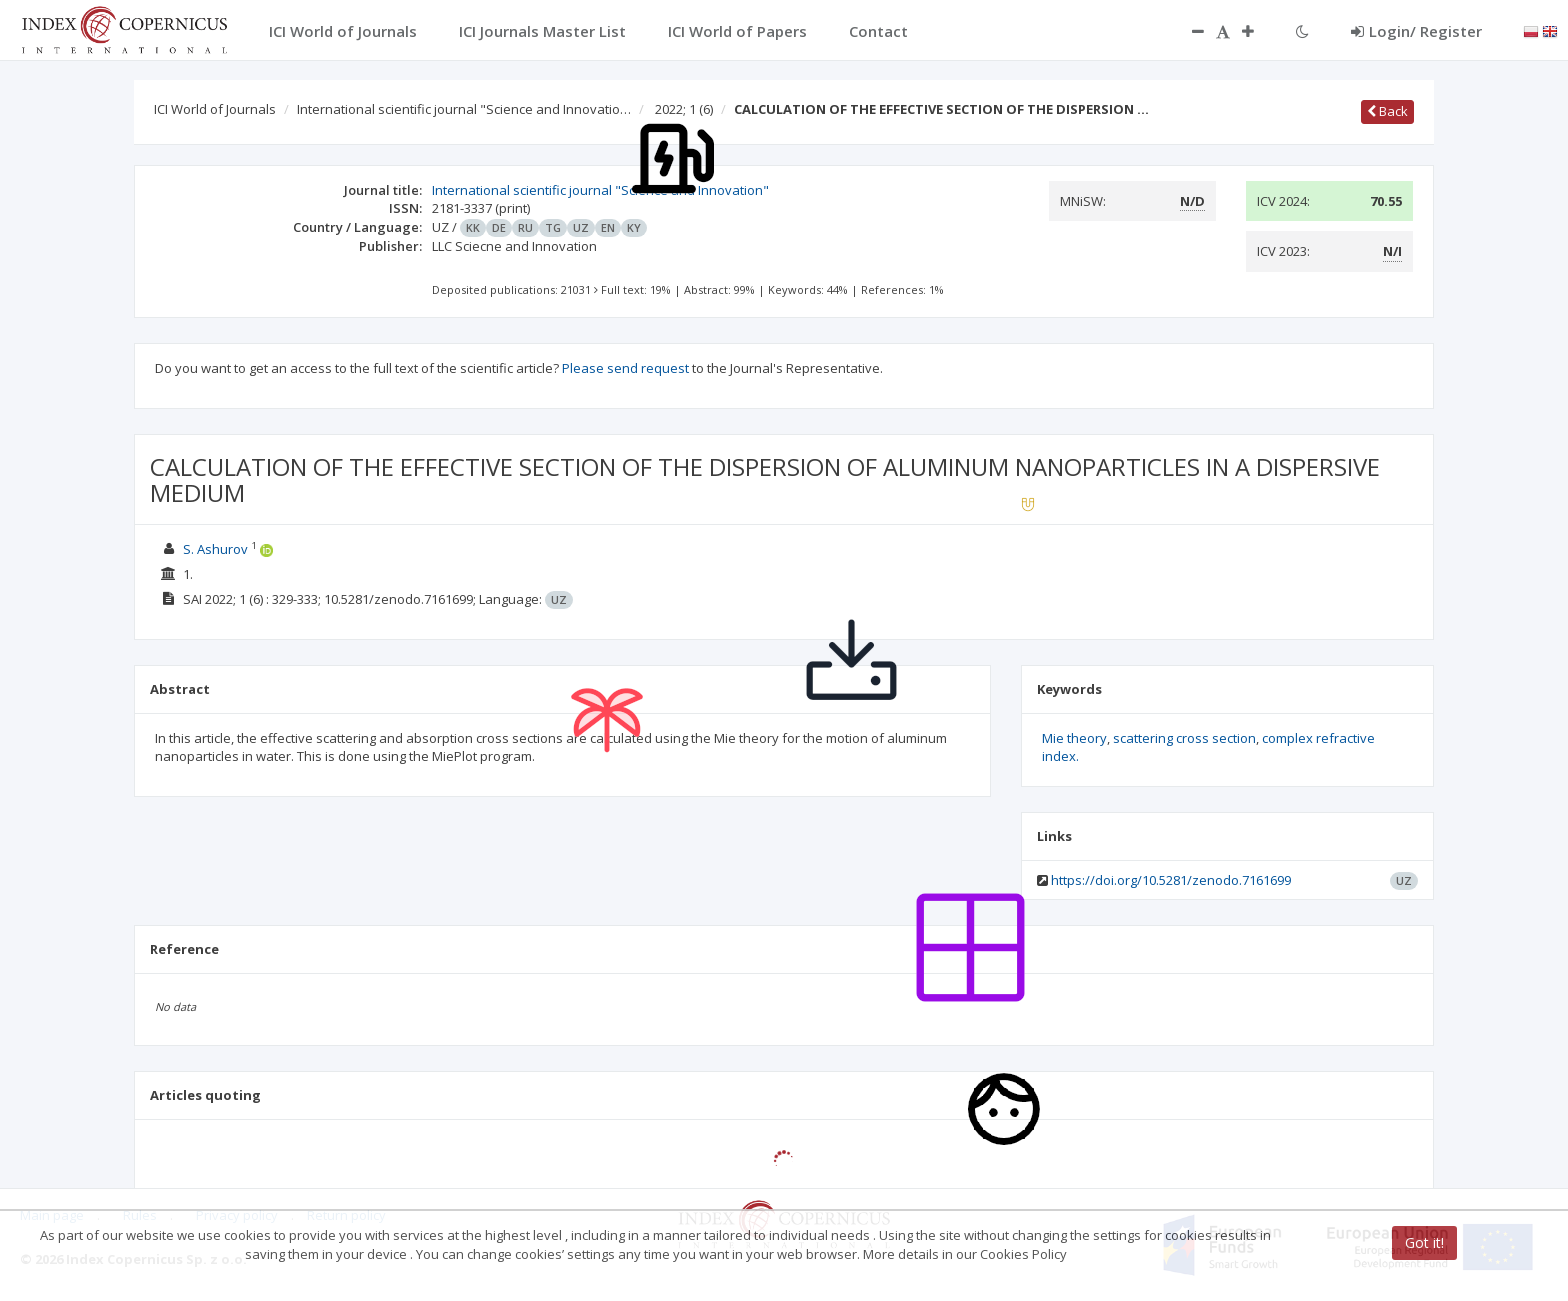  Describe the element at coordinates (1004, 1109) in the screenshot. I see `access your profile or account settings` at that location.